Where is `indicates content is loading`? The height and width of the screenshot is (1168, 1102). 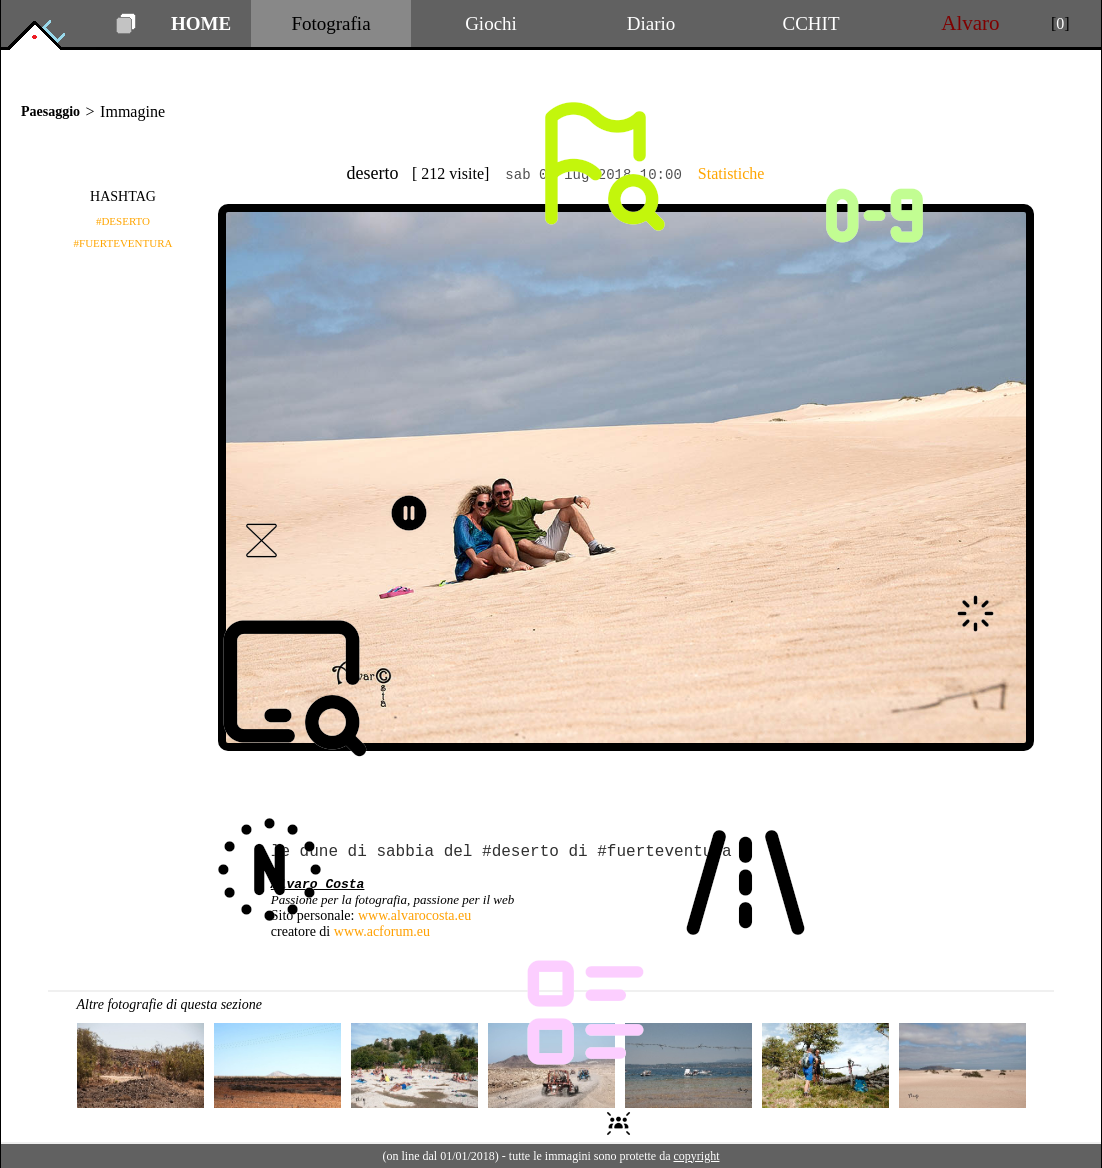 indicates content is loading is located at coordinates (975, 613).